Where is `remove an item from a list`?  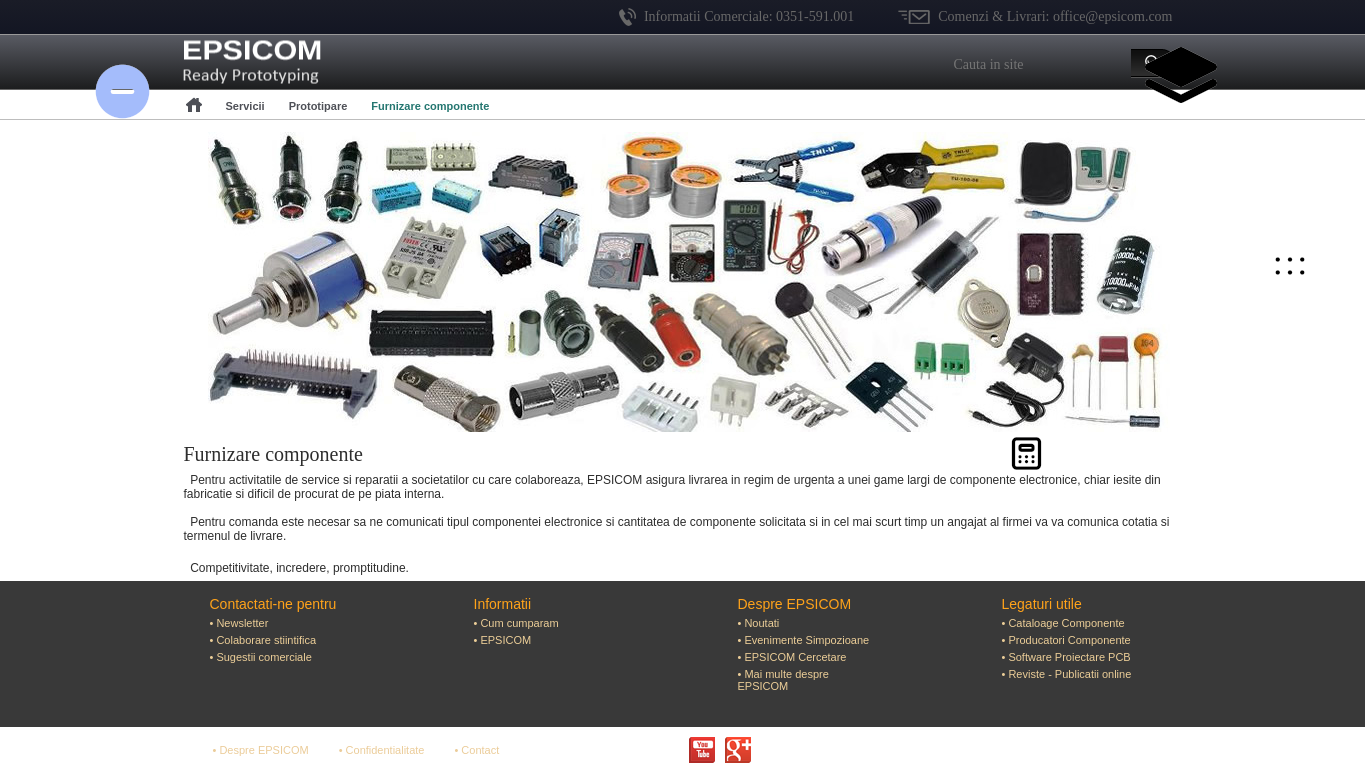 remove an item from a list is located at coordinates (122, 91).